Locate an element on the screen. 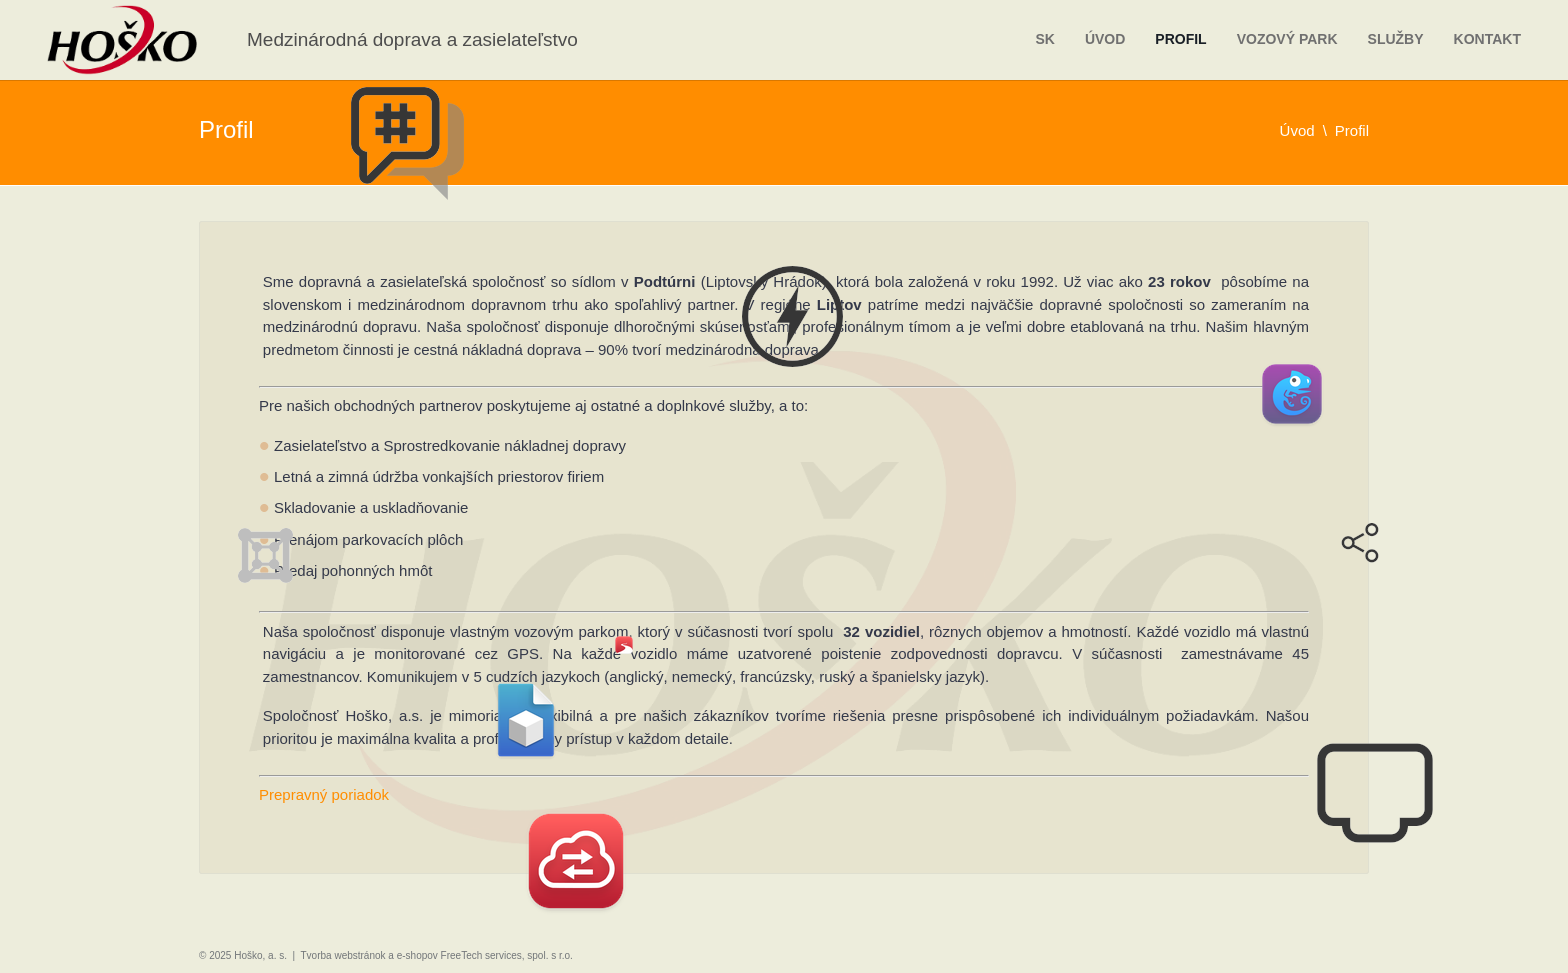 This screenshot has width=1568, height=973. open opensnitch firewall application is located at coordinates (576, 861).